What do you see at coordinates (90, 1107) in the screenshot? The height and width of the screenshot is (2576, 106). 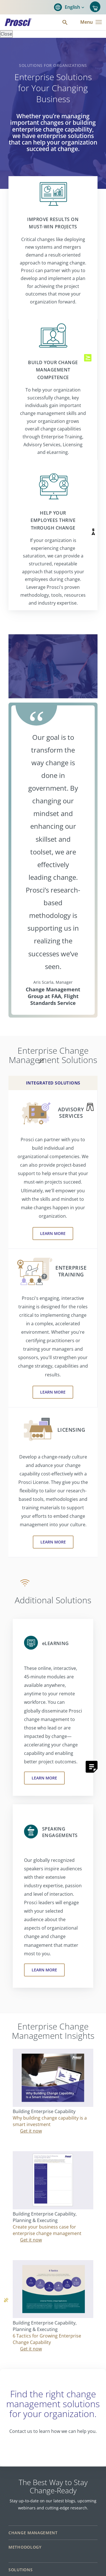 I see `browse pants or bottoms category` at bounding box center [90, 1107].